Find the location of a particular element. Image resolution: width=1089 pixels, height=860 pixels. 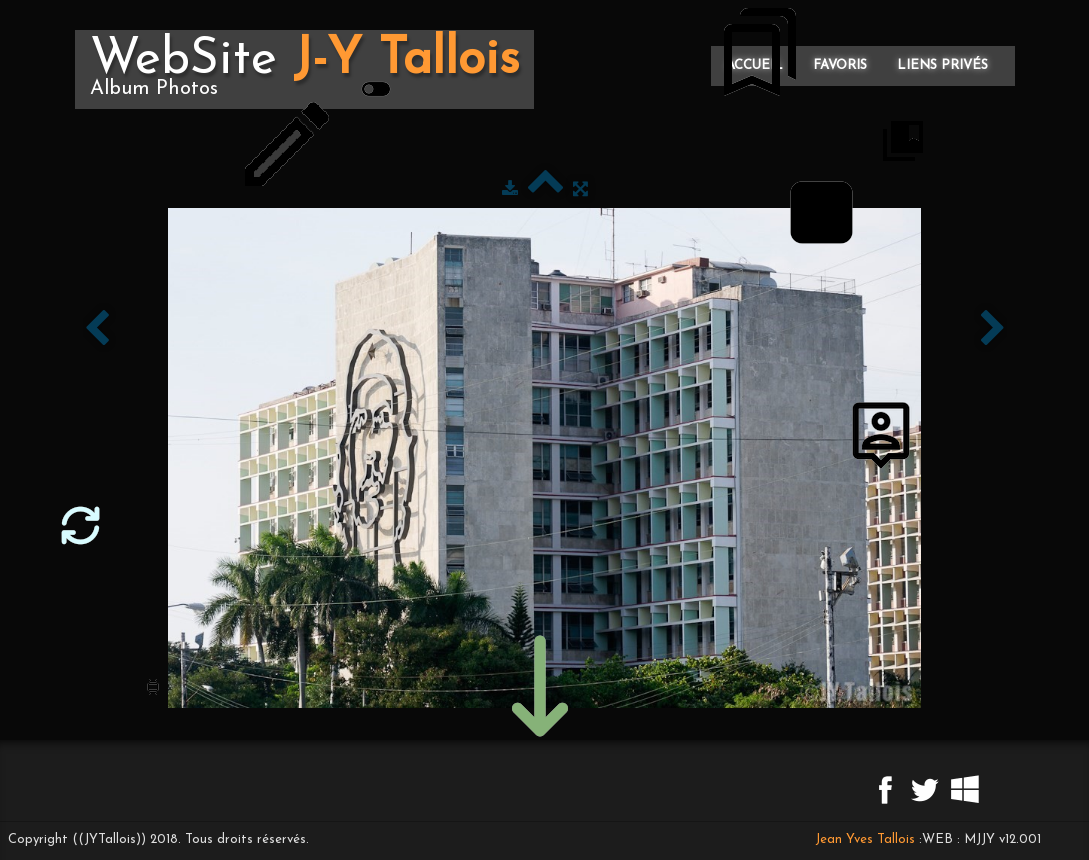

refresh or reload content is located at coordinates (80, 525).